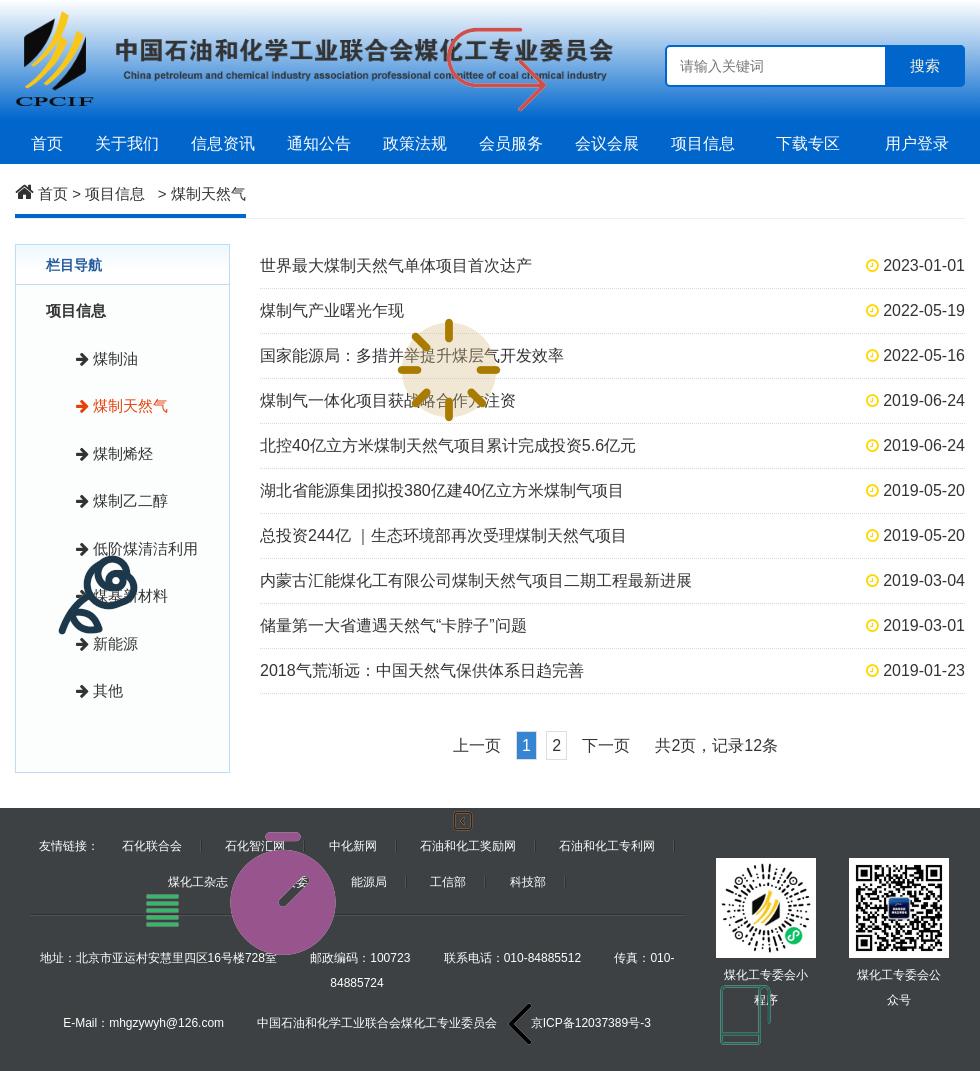 This screenshot has width=980, height=1071. I want to click on redo or repeat last action, so click(496, 65).